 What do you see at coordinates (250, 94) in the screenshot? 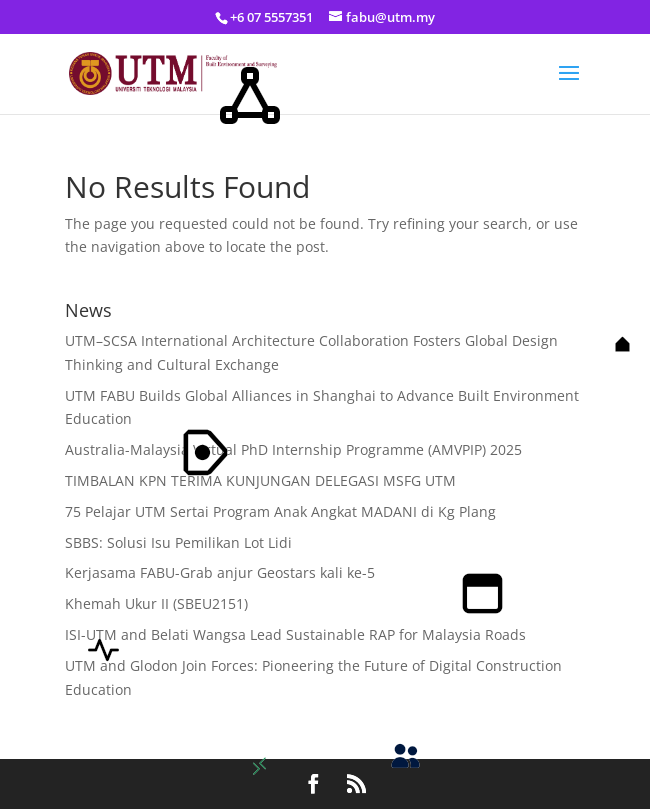
I see `create a triangle shape in vector editing mode` at bounding box center [250, 94].